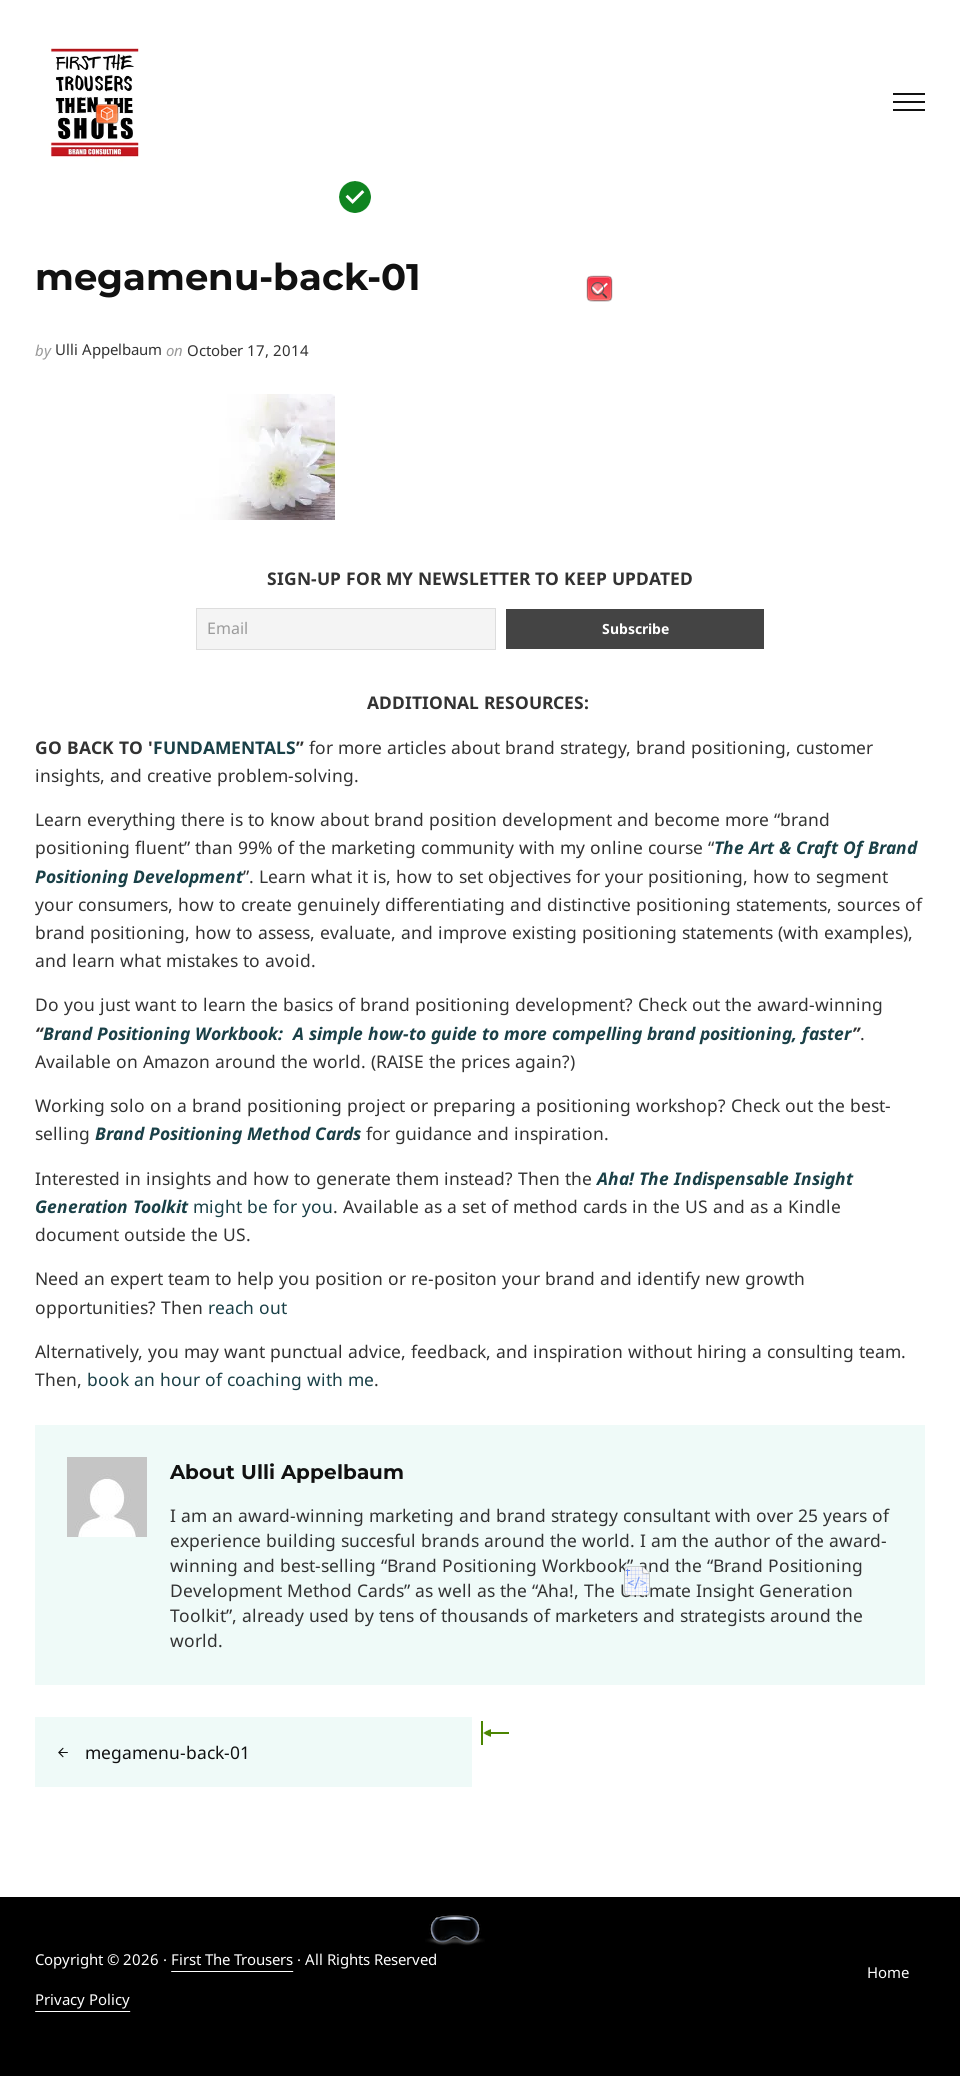  What do you see at coordinates (495, 1733) in the screenshot?
I see `go to the first item in a list or sequence` at bounding box center [495, 1733].